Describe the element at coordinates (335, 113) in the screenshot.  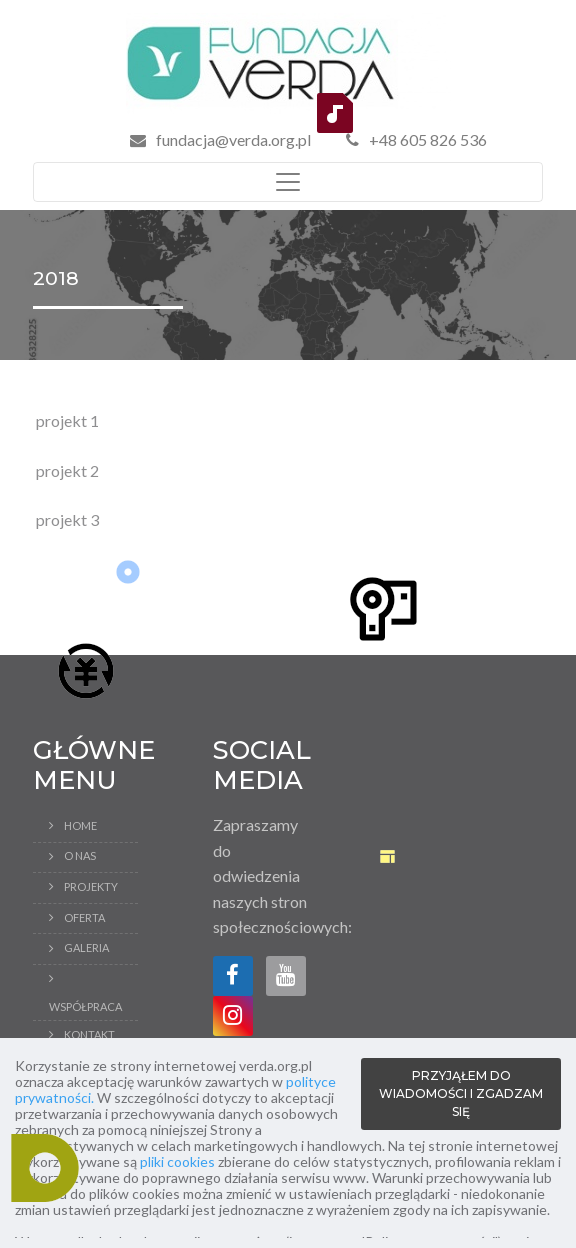
I see `open an audio or music file` at that location.